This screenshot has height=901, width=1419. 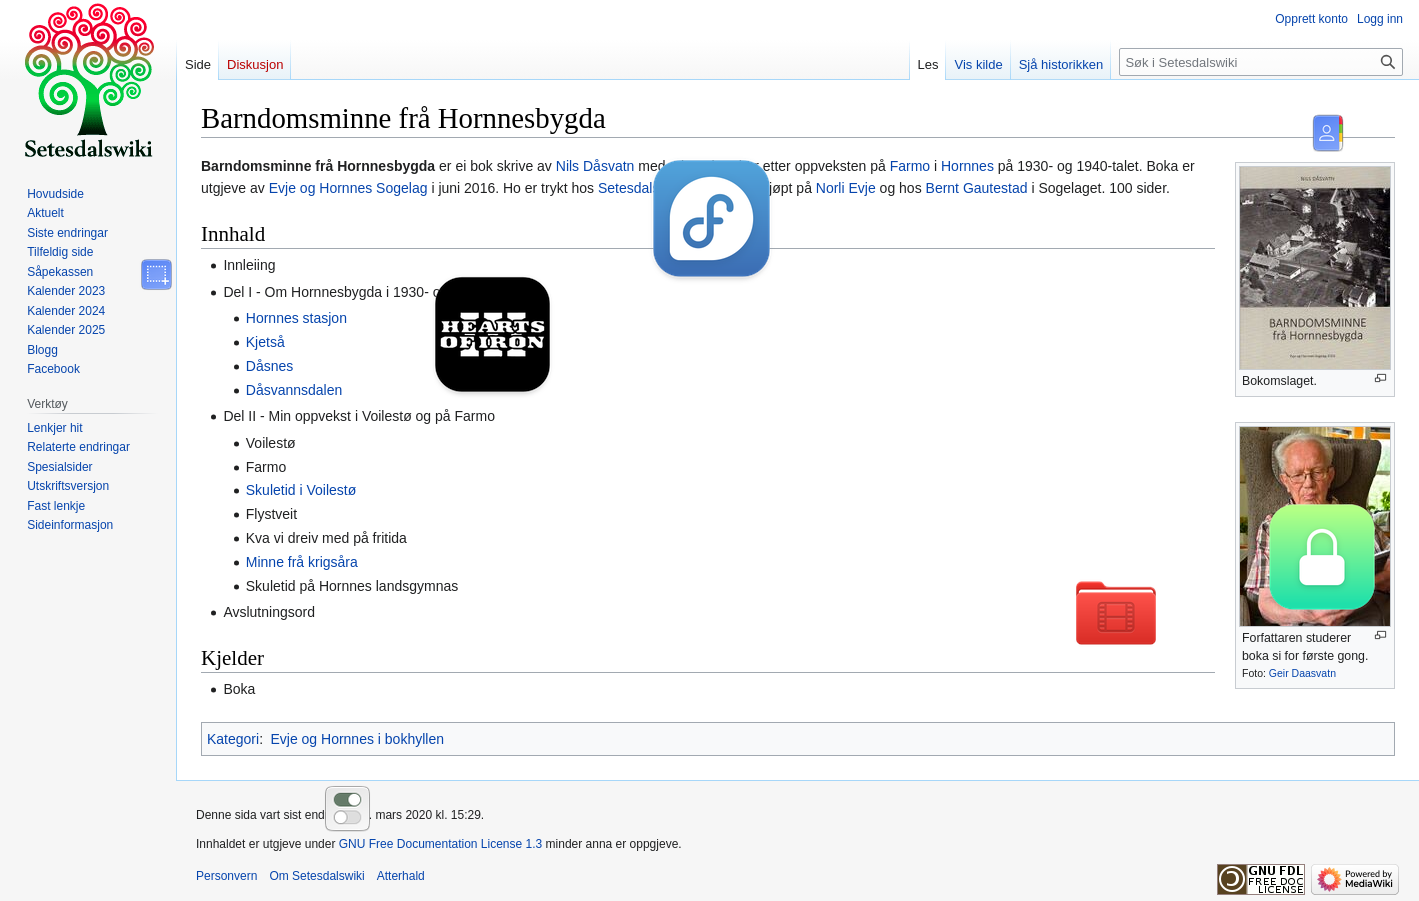 I want to click on open the contacts app, so click(x=1328, y=133).